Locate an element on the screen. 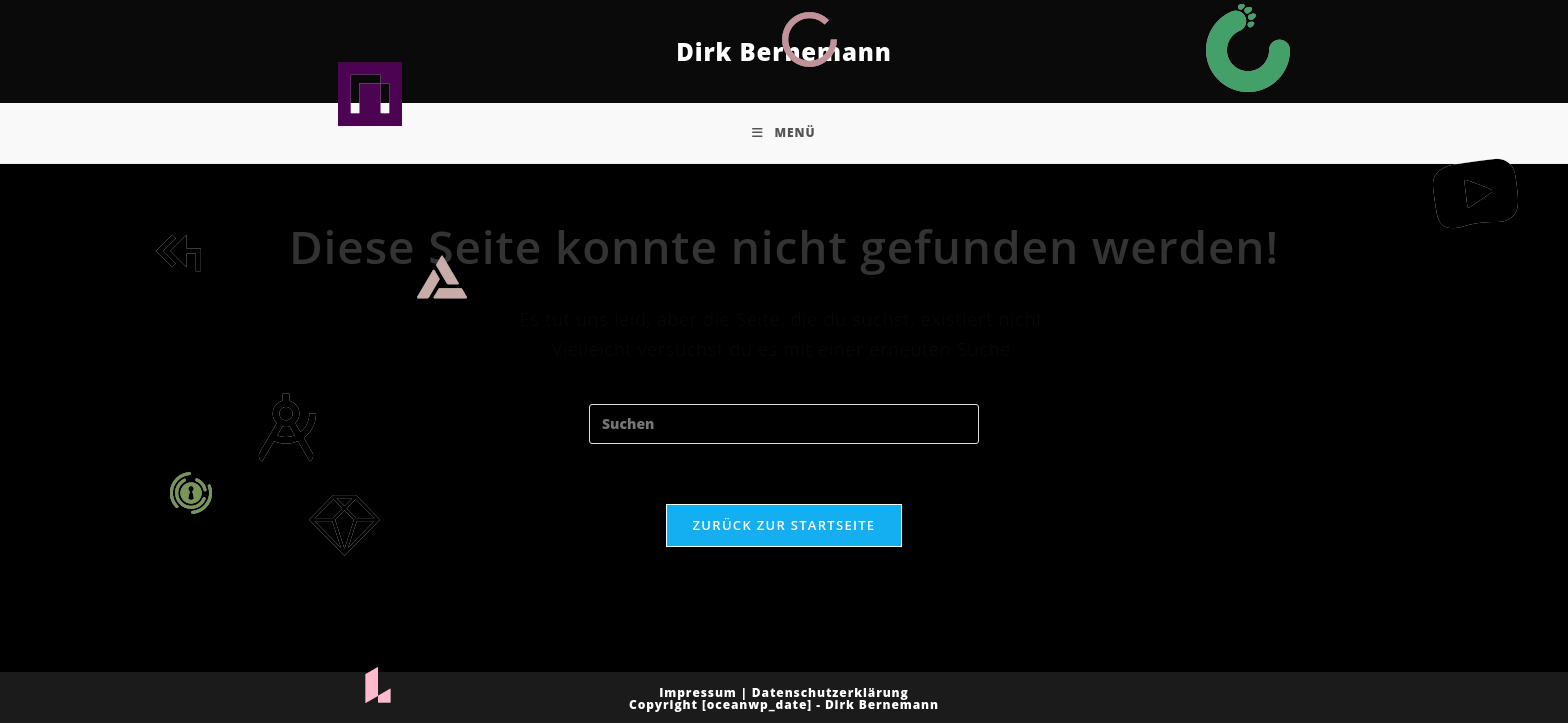  visit NameMC website is located at coordinates (370, 94).